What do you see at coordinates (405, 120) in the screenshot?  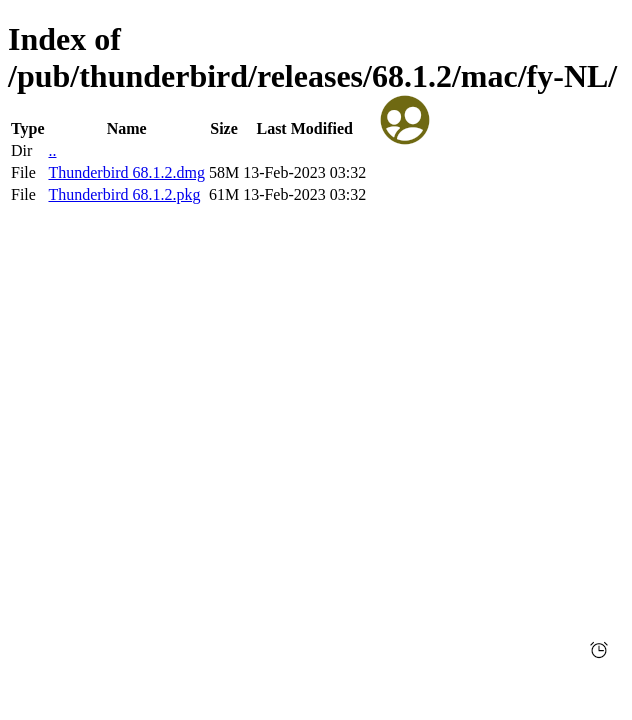 I see `view group or team members` at bounding box center [405, 120].